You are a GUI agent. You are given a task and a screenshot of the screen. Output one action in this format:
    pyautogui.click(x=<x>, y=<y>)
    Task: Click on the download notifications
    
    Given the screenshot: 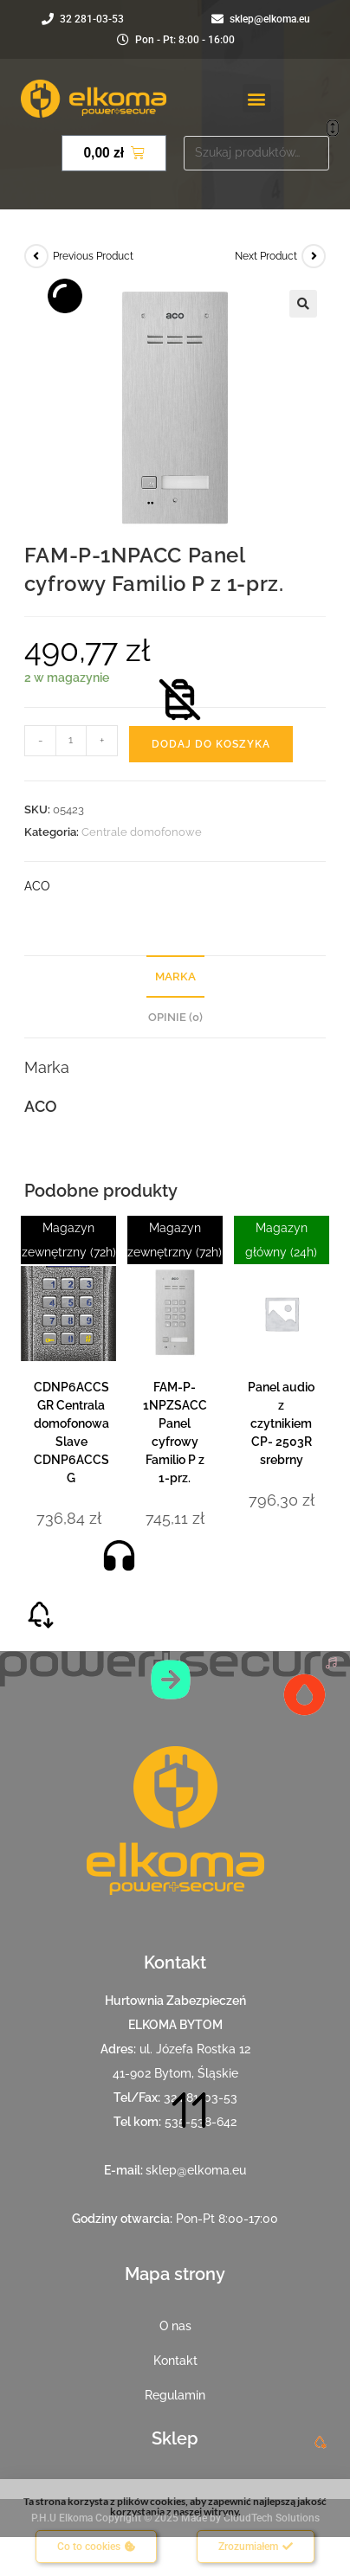 What is the action you would take?
    pyautogui.click(x=39, y=1614)
    